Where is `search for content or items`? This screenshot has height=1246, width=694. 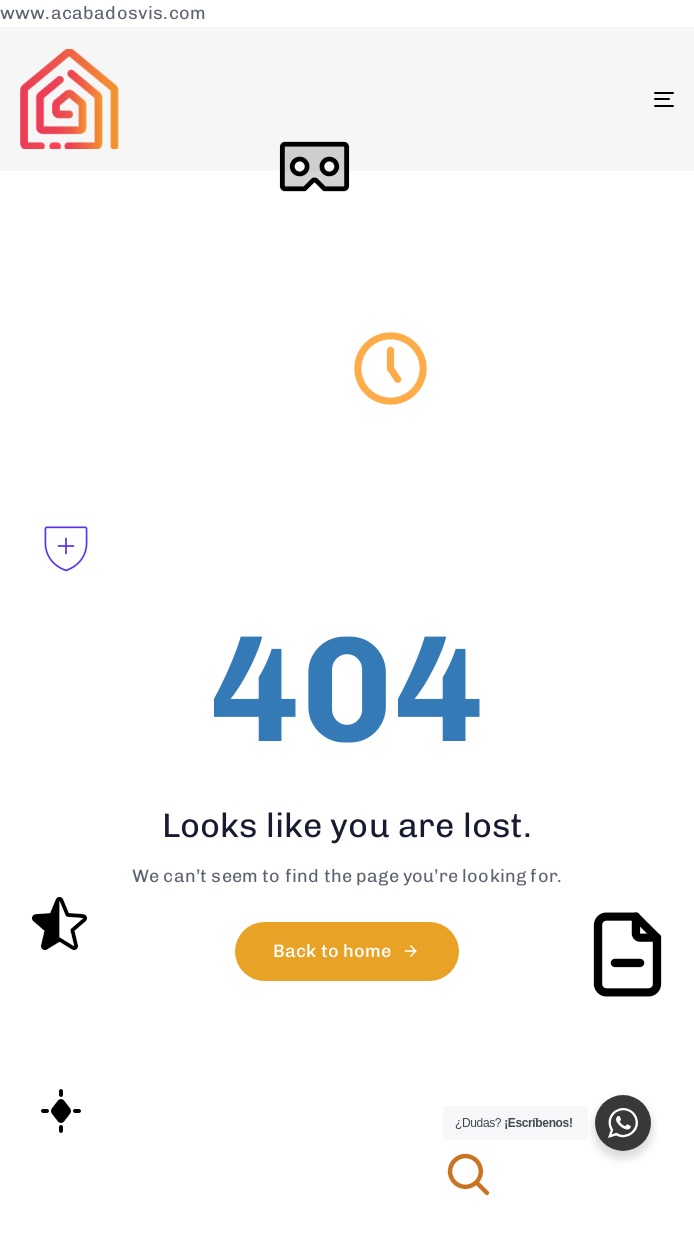
search for content or items is located at coordinates (468, 1174).